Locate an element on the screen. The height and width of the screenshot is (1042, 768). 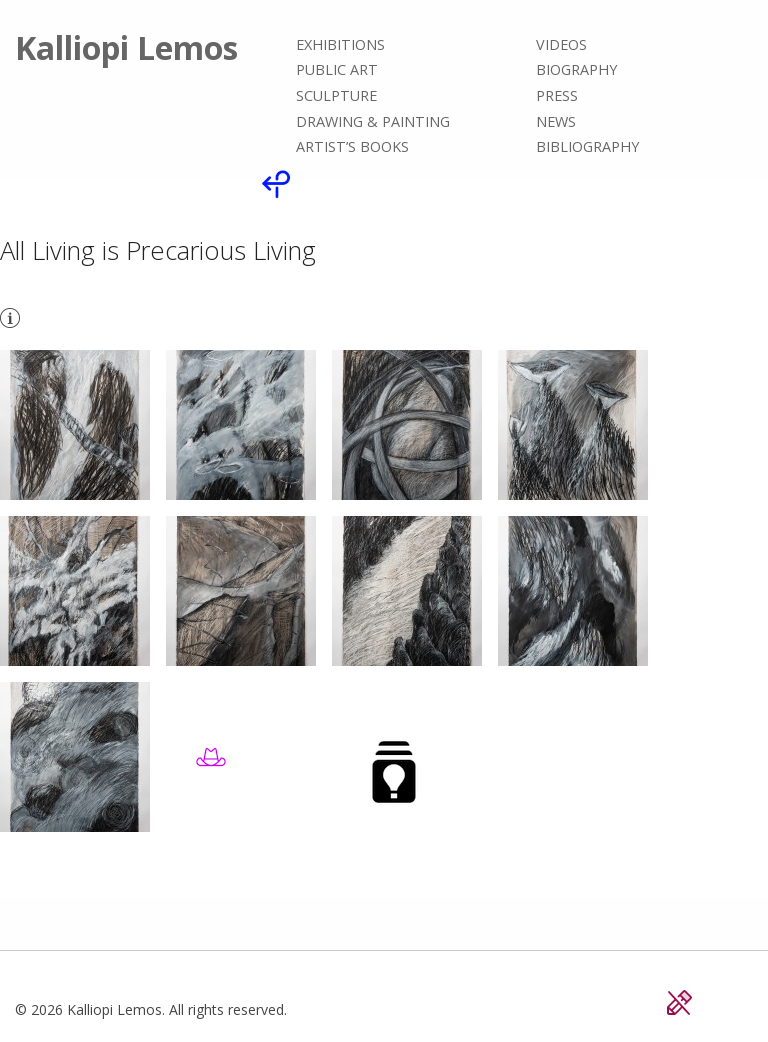
editing is disabled or unavailable is located at coordinates (679, 1003).